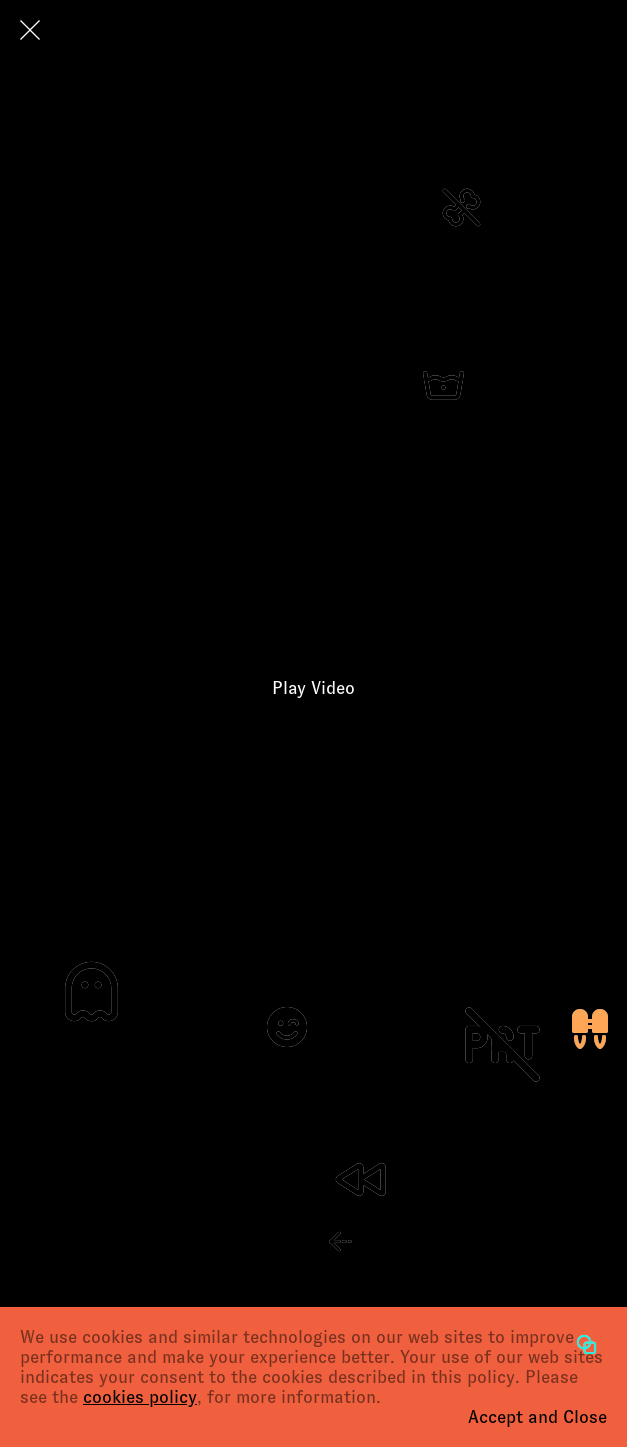  I want to click on toggle between circular and square shape options, so click(586, 1344).